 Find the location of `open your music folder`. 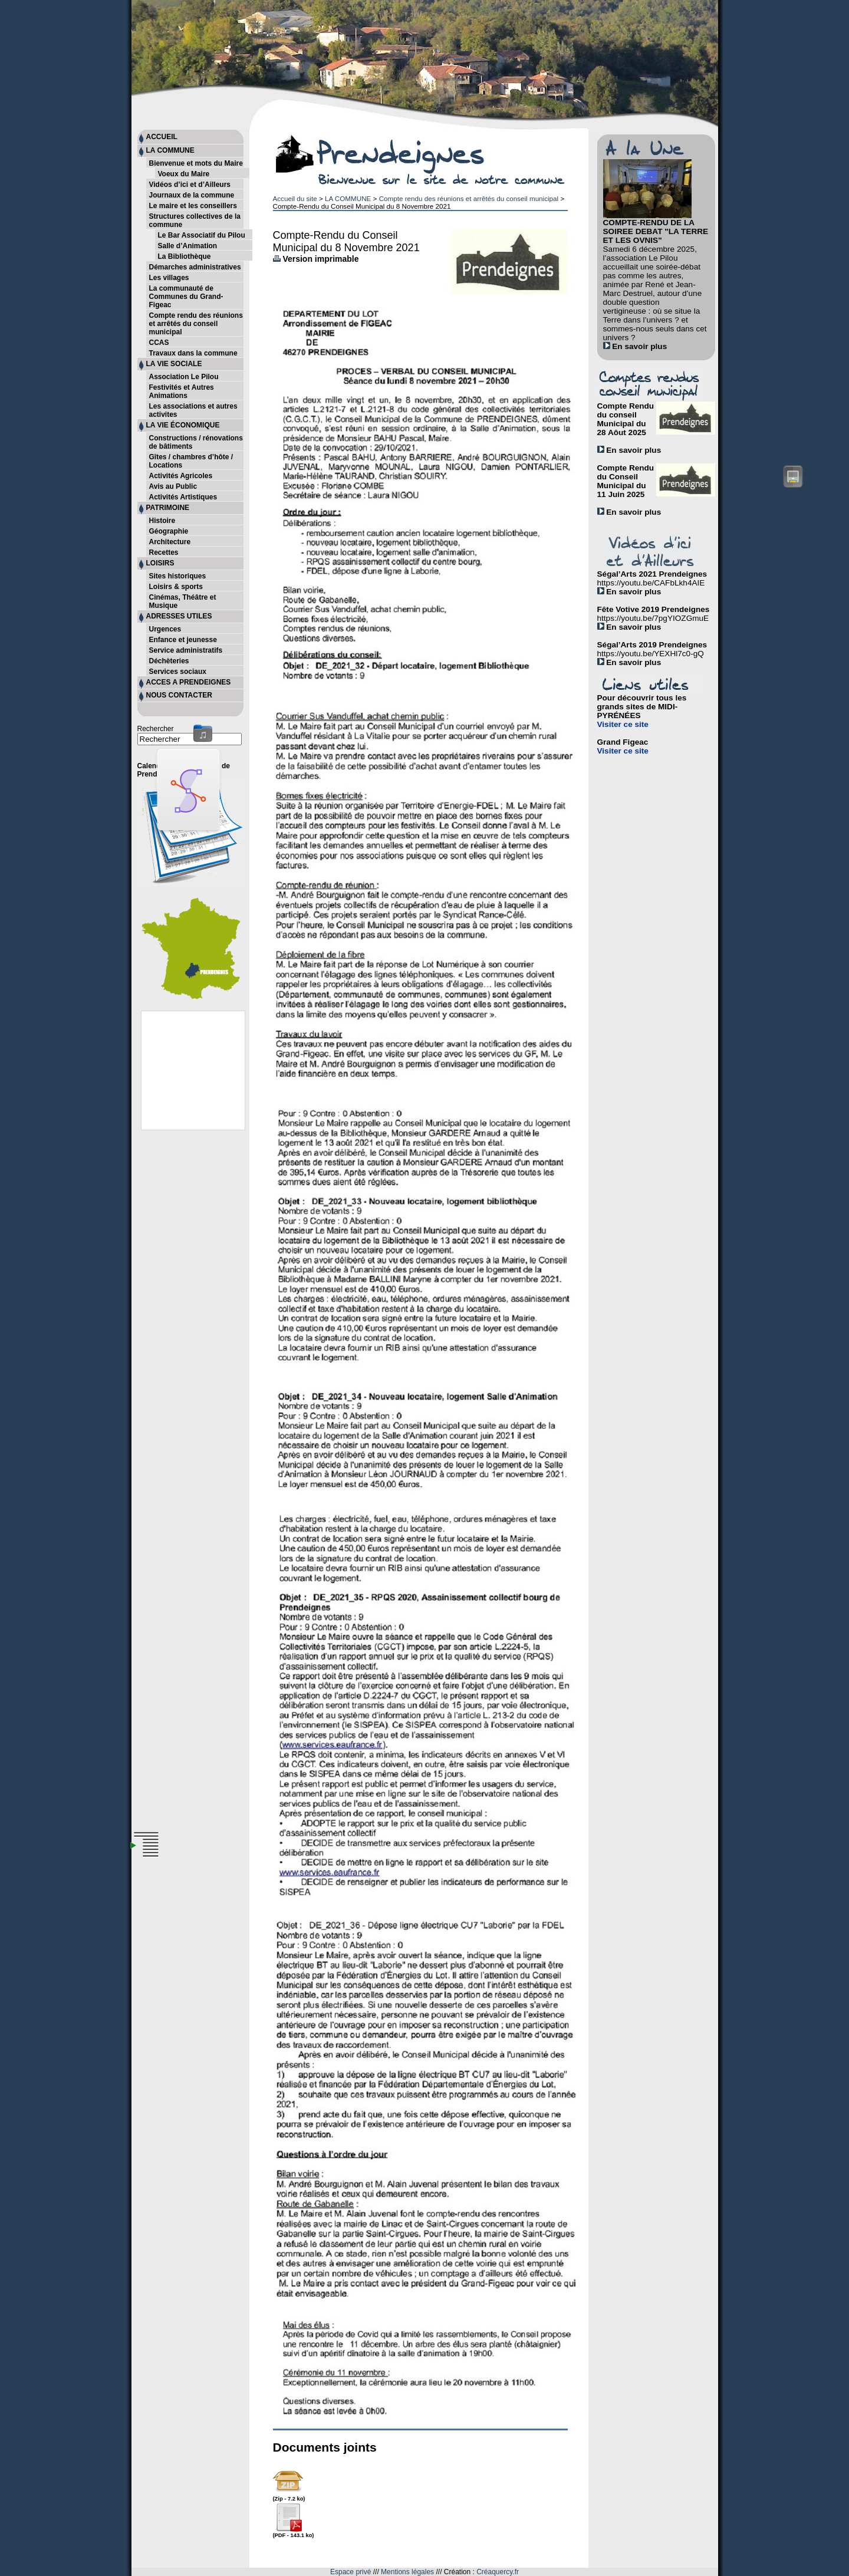

open your music folder is located at coordinates (203, 733).